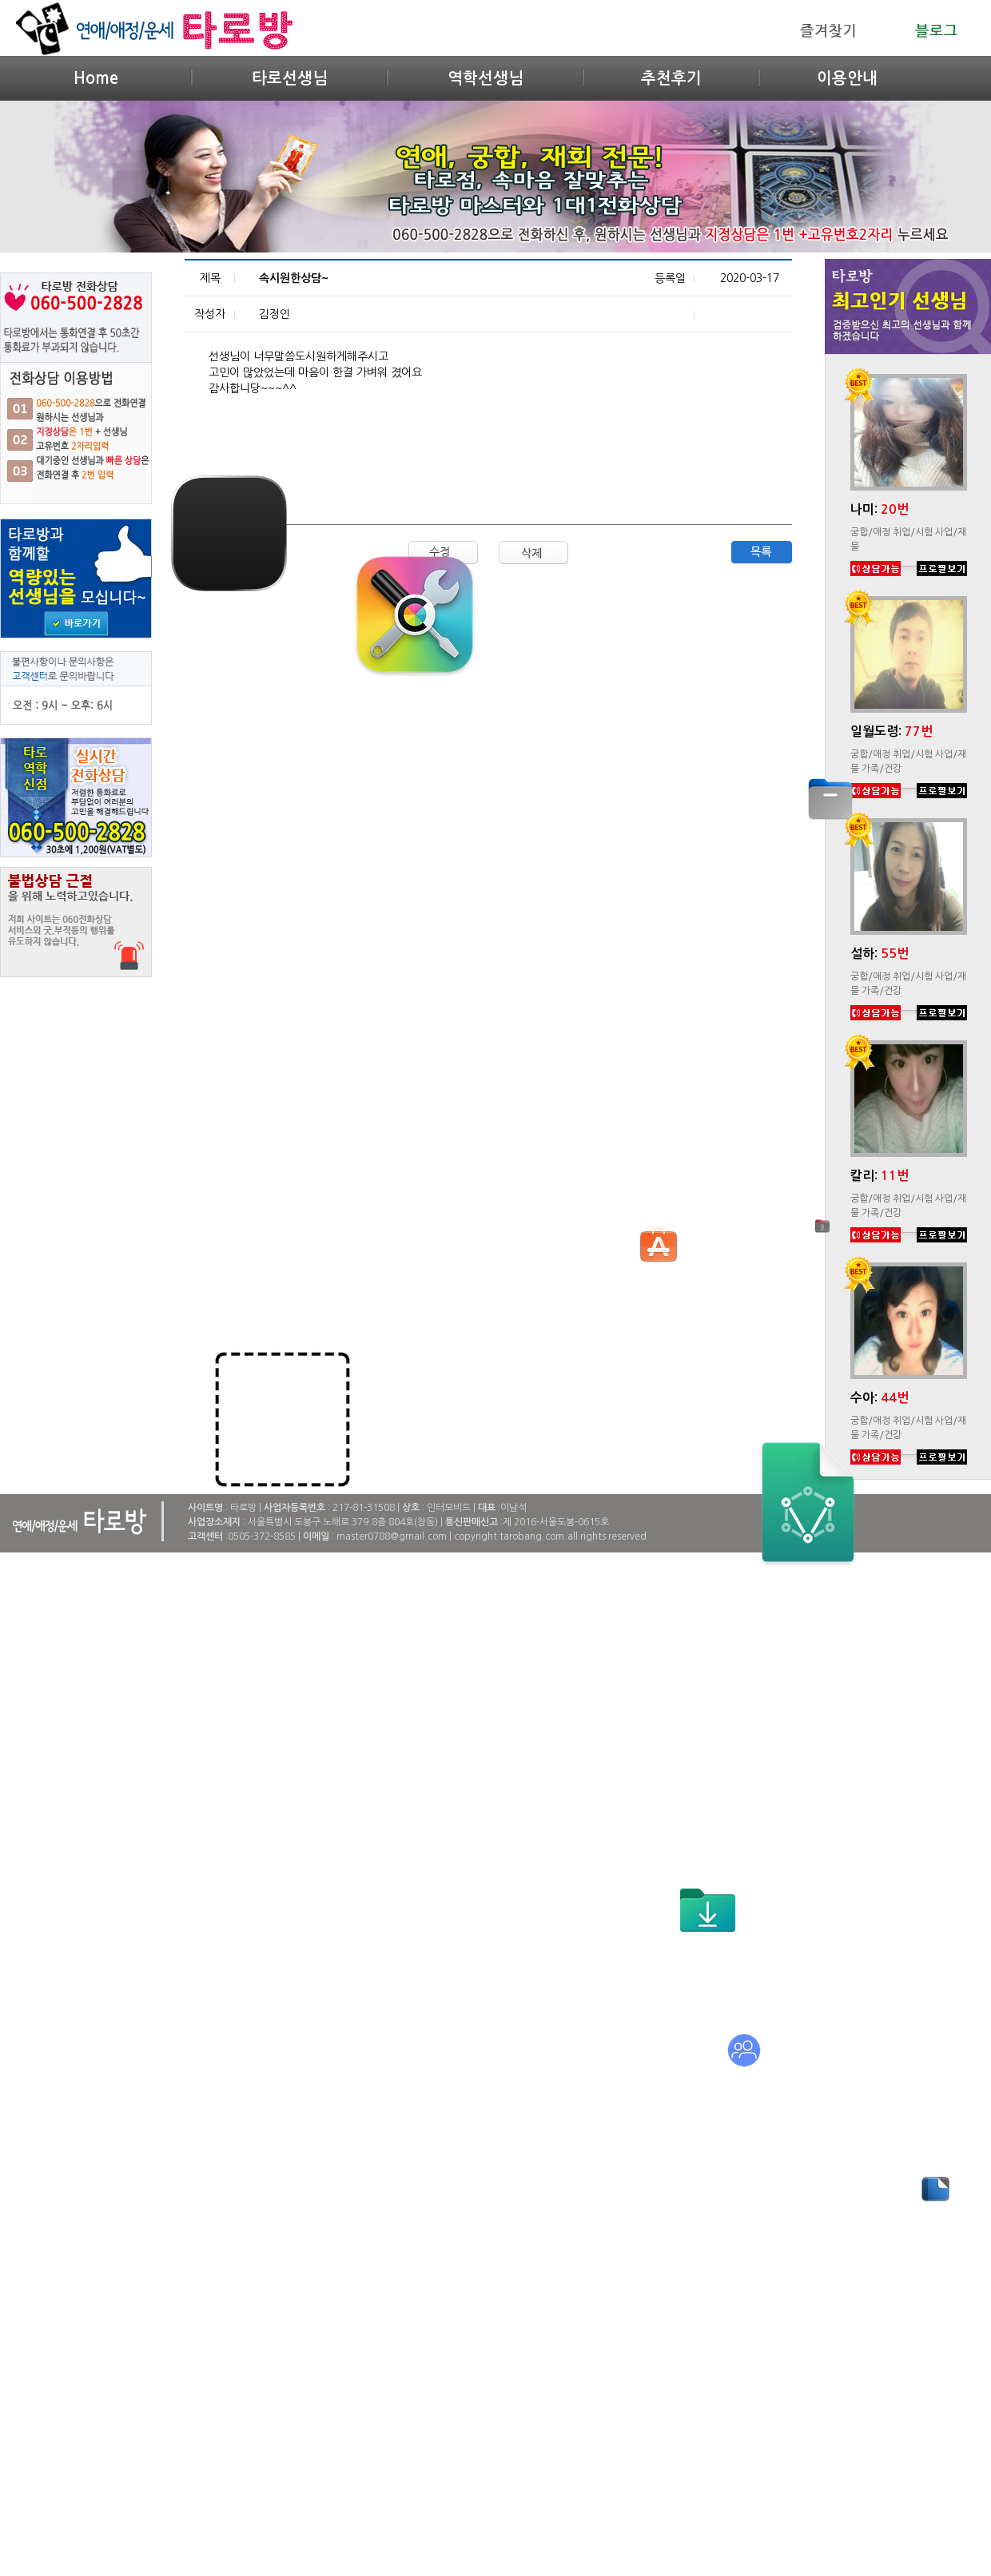 Image resolution: width=991 pixels, height=2576 pixels. I want to click on open the software store to browse and install apps, so click(659, 1246).